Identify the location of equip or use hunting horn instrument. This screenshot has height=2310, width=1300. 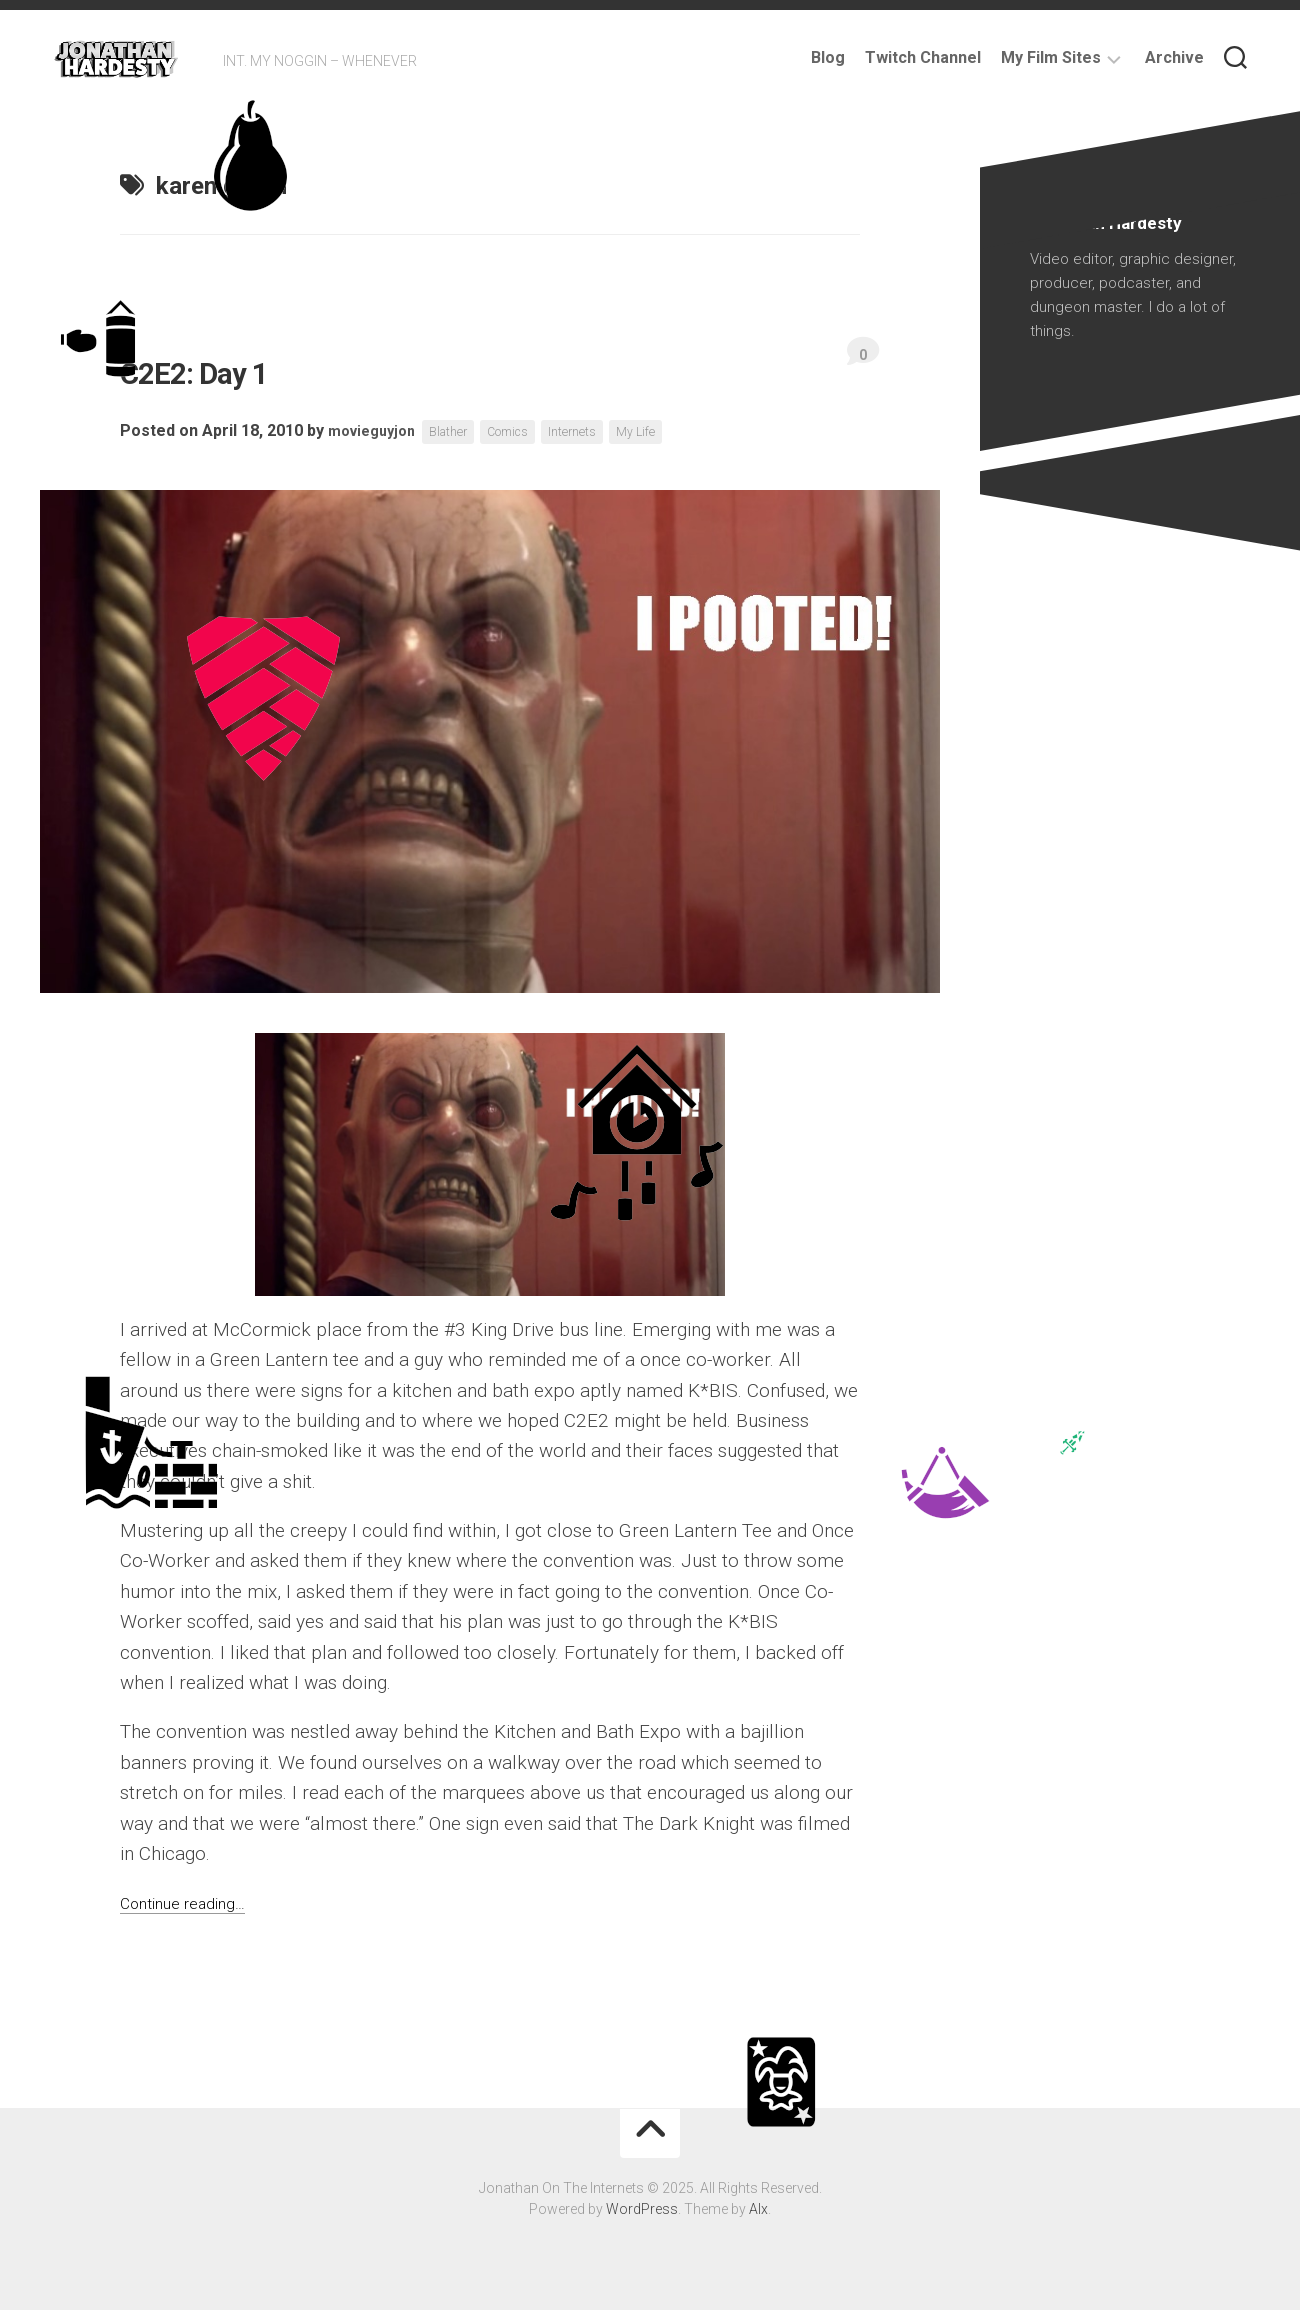
(945, 1487).